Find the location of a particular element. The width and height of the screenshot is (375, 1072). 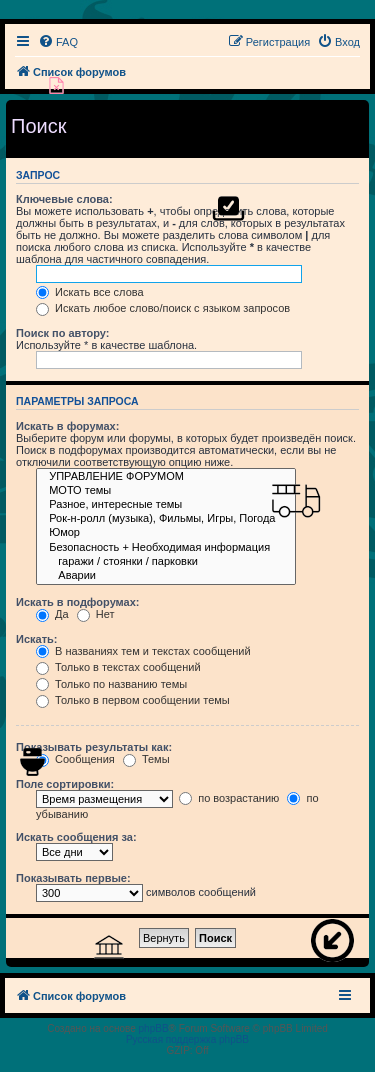

delete or remove a file is located at coordinates (56, 85).